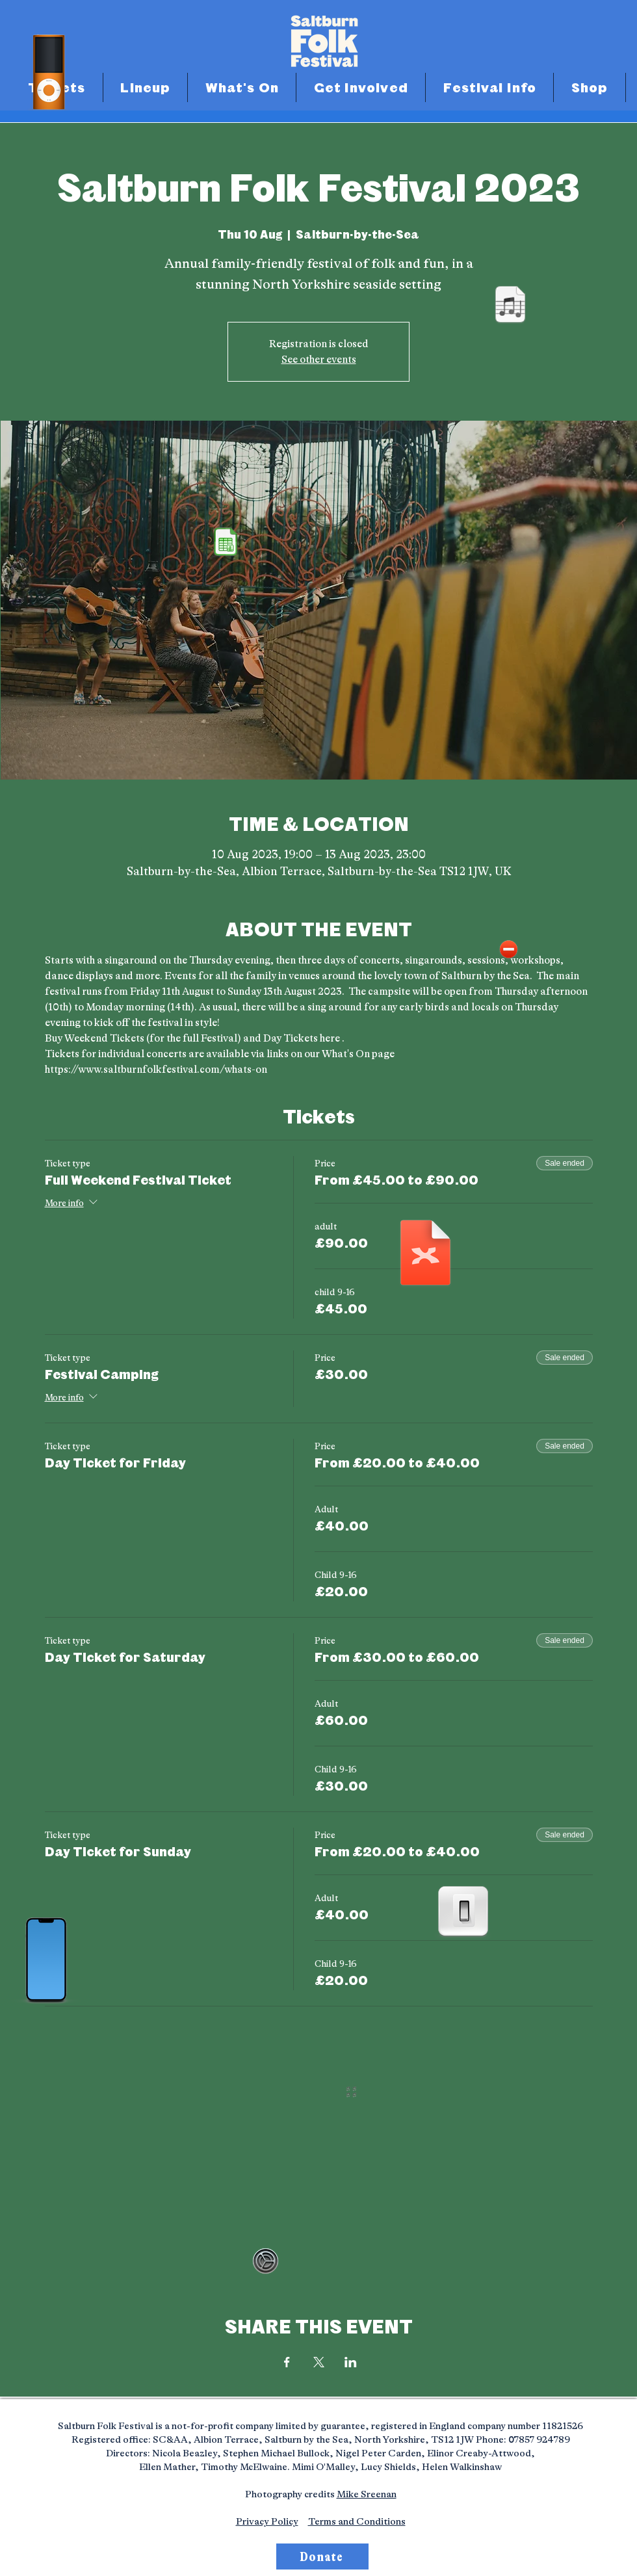  What do you see at coordinates (46, 1961) in the screenshot?
I see `iPhone 14 device icon` at bounding box center [46, 1961].